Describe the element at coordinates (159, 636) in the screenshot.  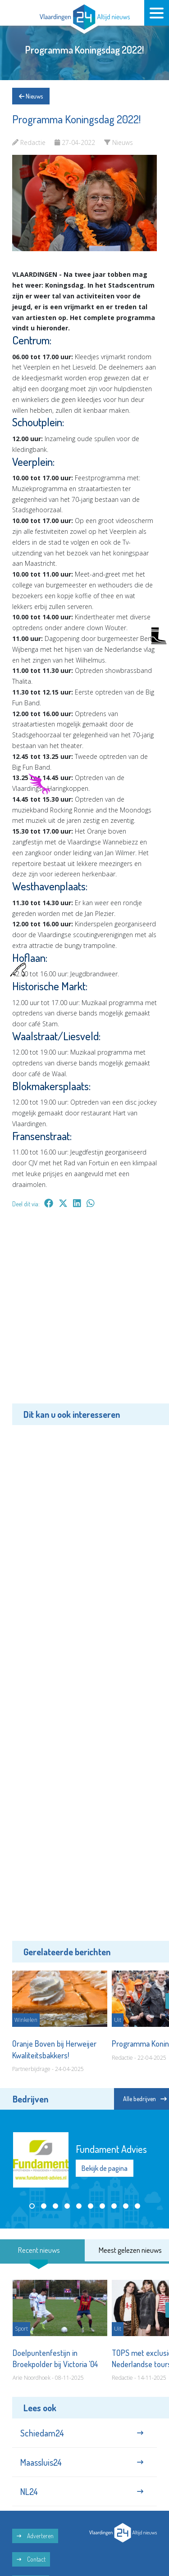
I see `rain or waterproof gear category` at that location.